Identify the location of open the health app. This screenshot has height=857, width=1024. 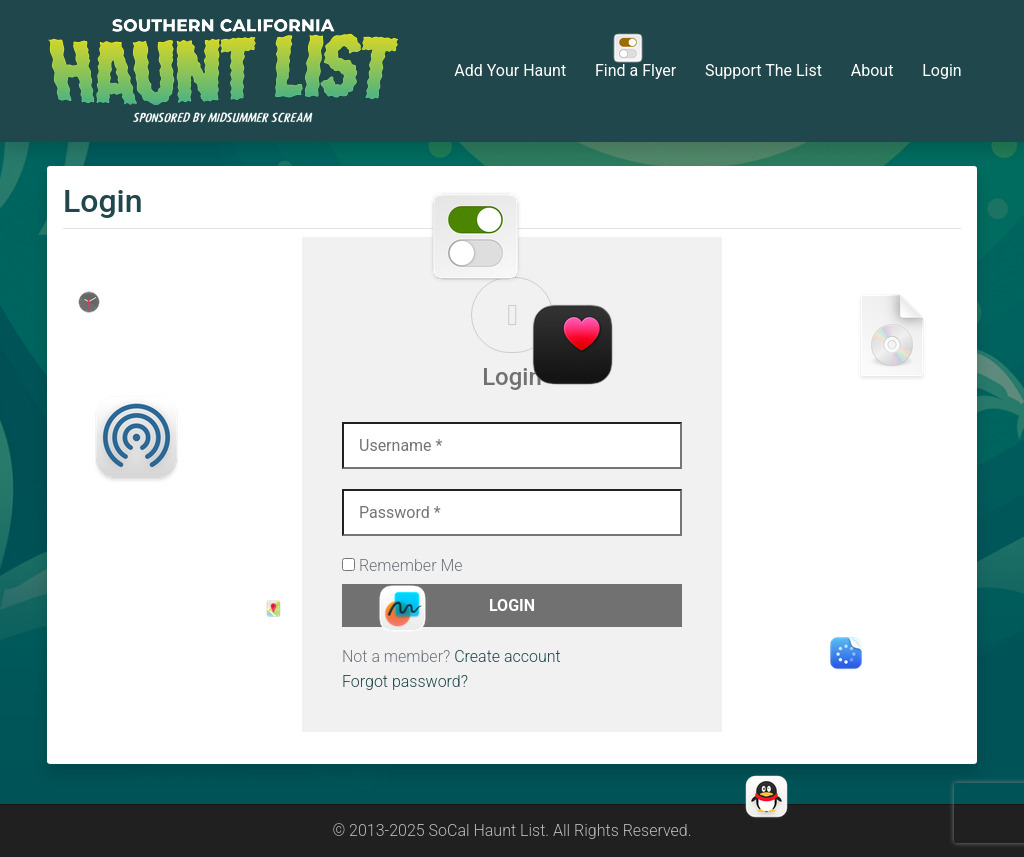
(572, 344).